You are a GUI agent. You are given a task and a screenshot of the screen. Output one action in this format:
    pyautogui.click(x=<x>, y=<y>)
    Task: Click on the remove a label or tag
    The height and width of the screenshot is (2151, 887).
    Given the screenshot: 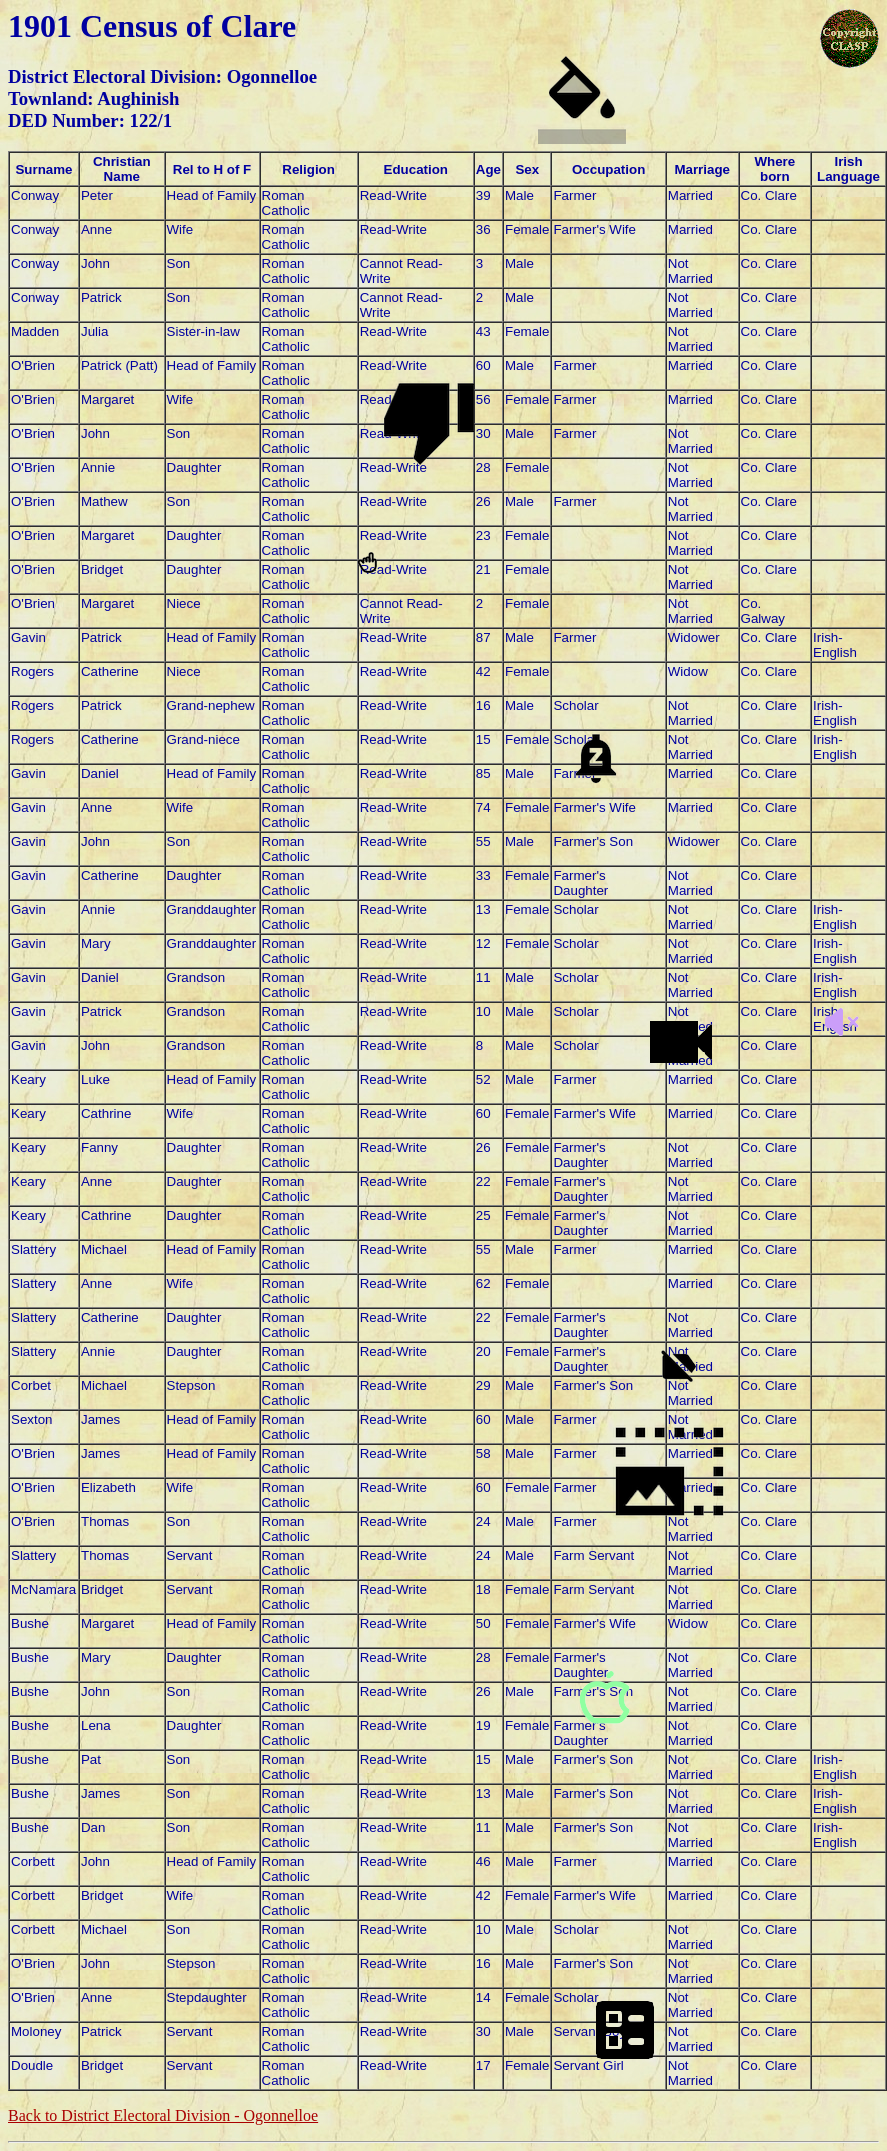 What is the action you would take?
    pyautogui.click(x=678, y=1366)
    